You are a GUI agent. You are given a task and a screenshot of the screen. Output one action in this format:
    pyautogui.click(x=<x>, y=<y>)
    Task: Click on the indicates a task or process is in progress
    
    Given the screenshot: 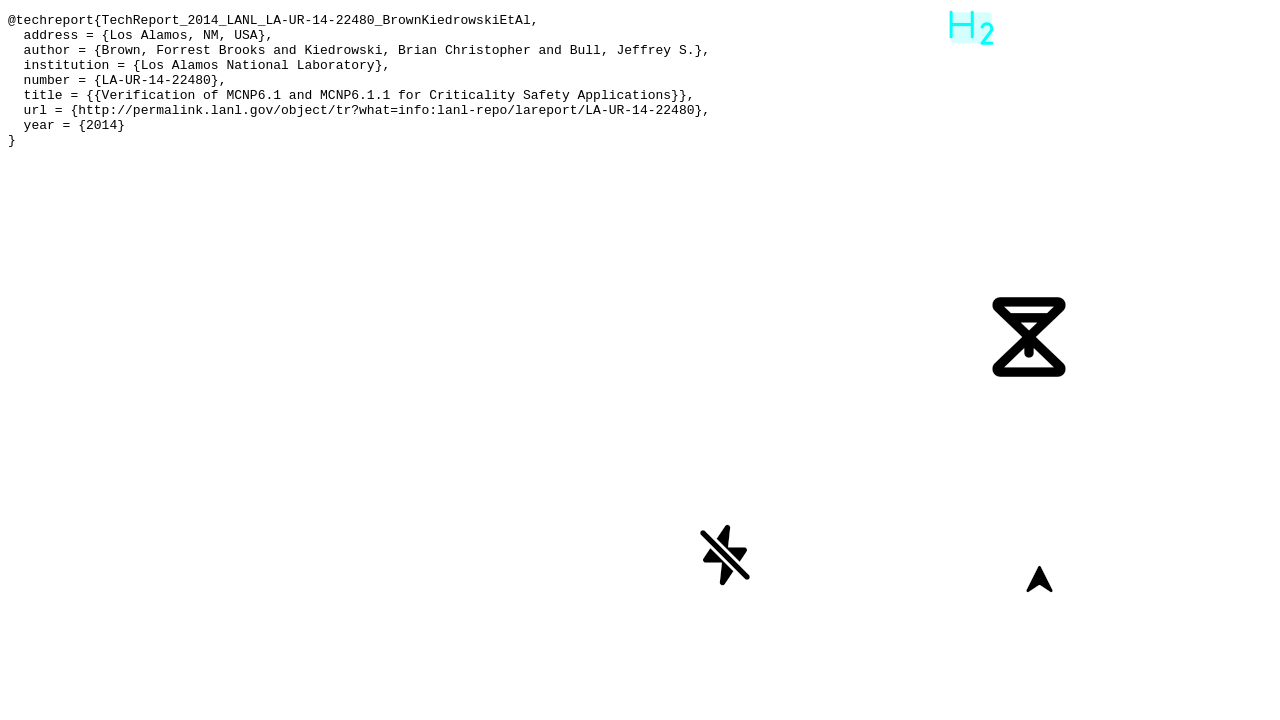 What is the action you would take?
    pyautogui.click(x=1029, y=337)
    